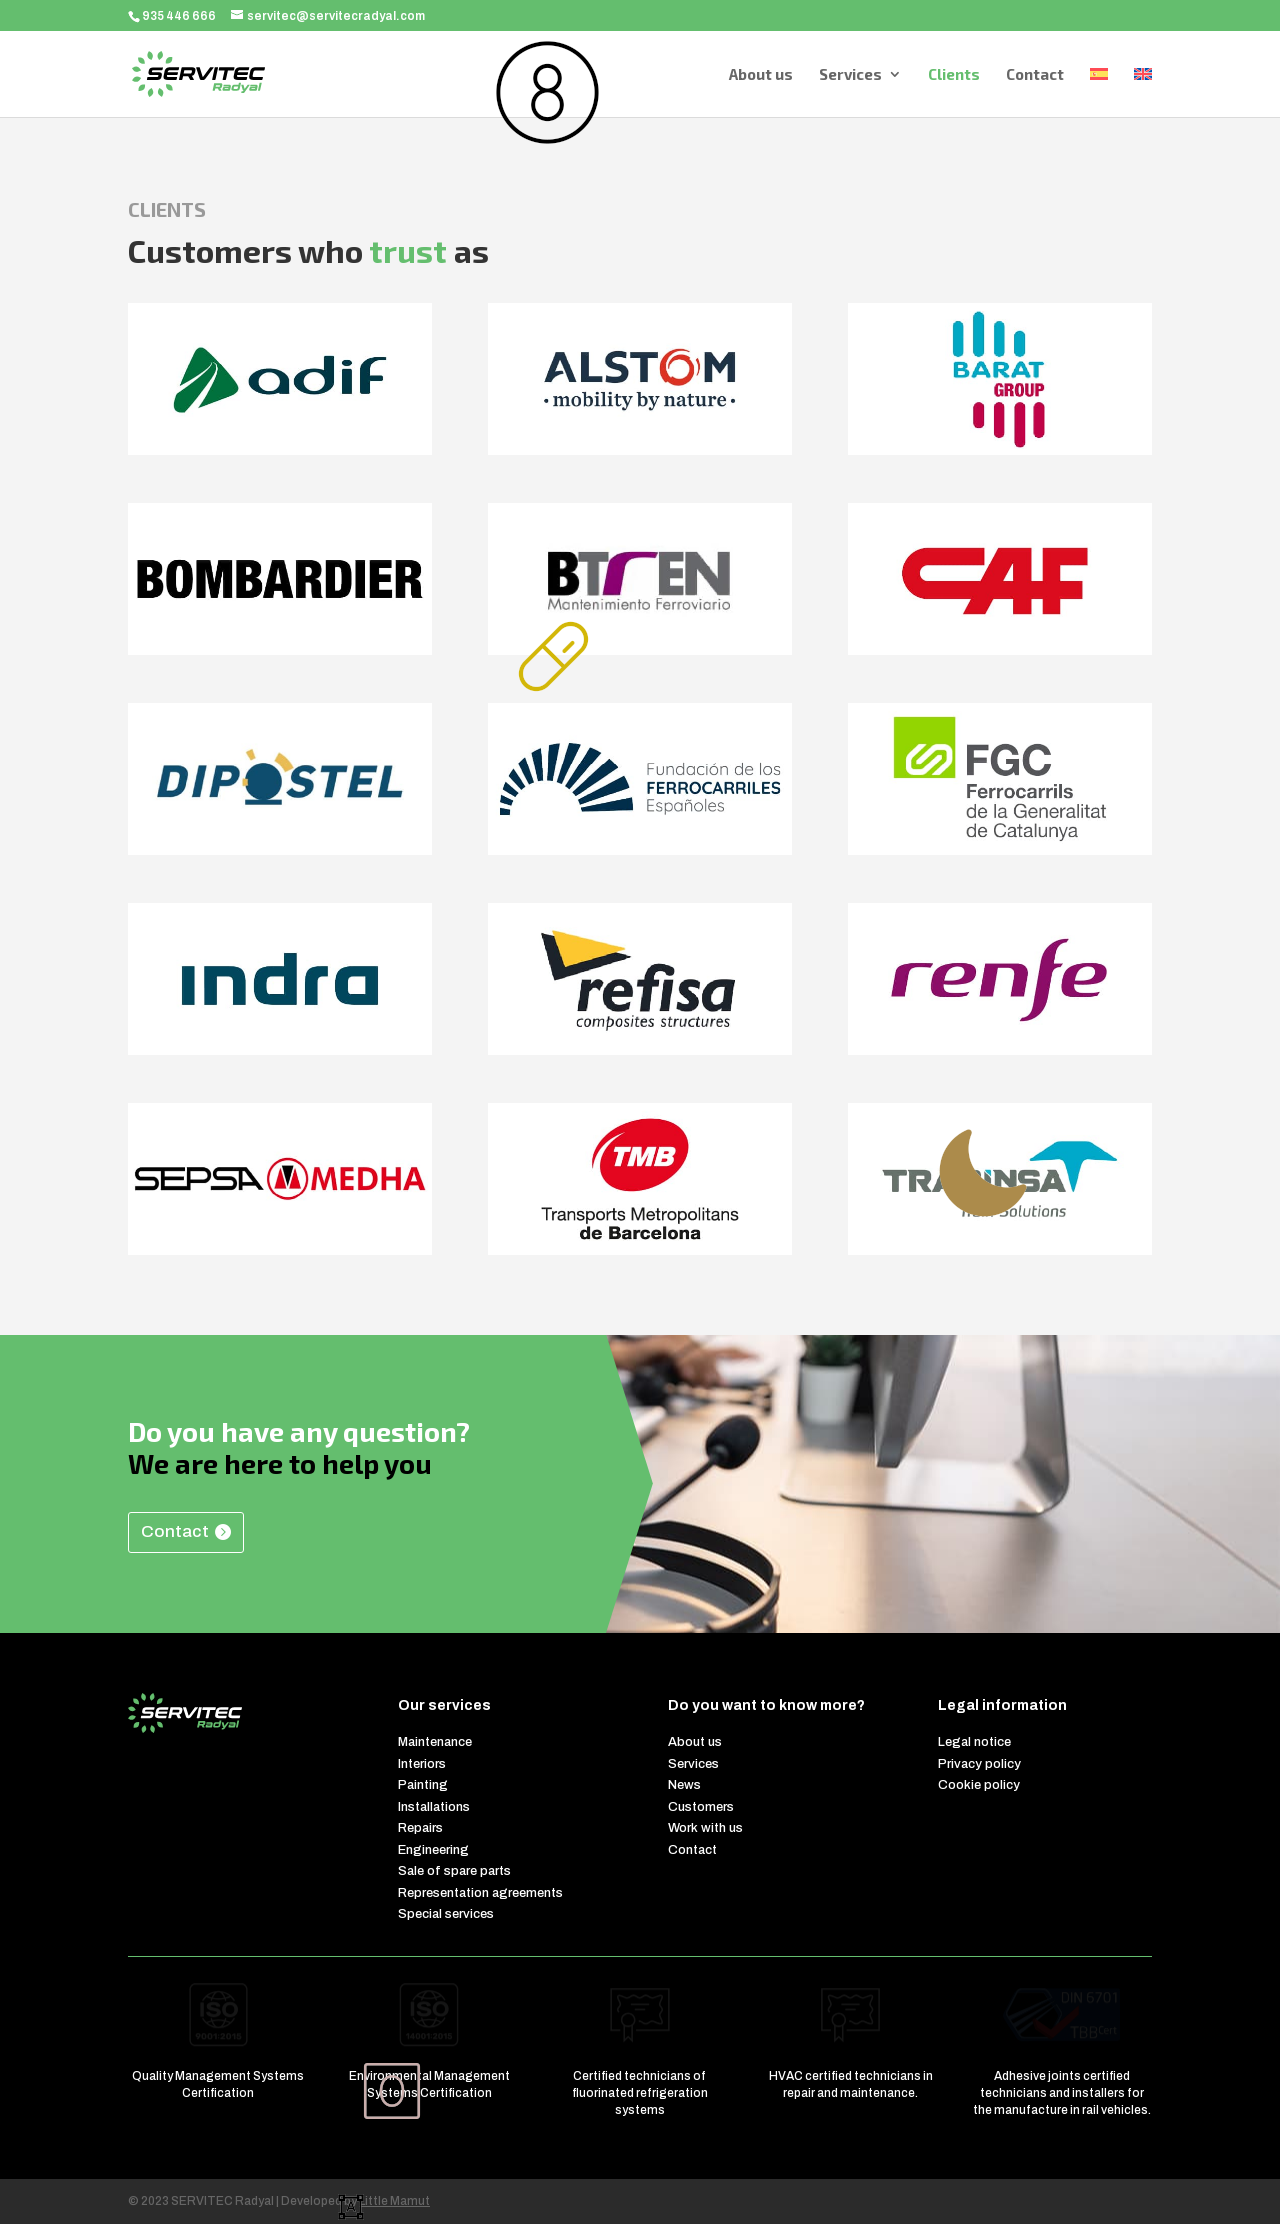 The image size is (1280, 2224). I want to click on enable dark mode, so click(981, 1174).